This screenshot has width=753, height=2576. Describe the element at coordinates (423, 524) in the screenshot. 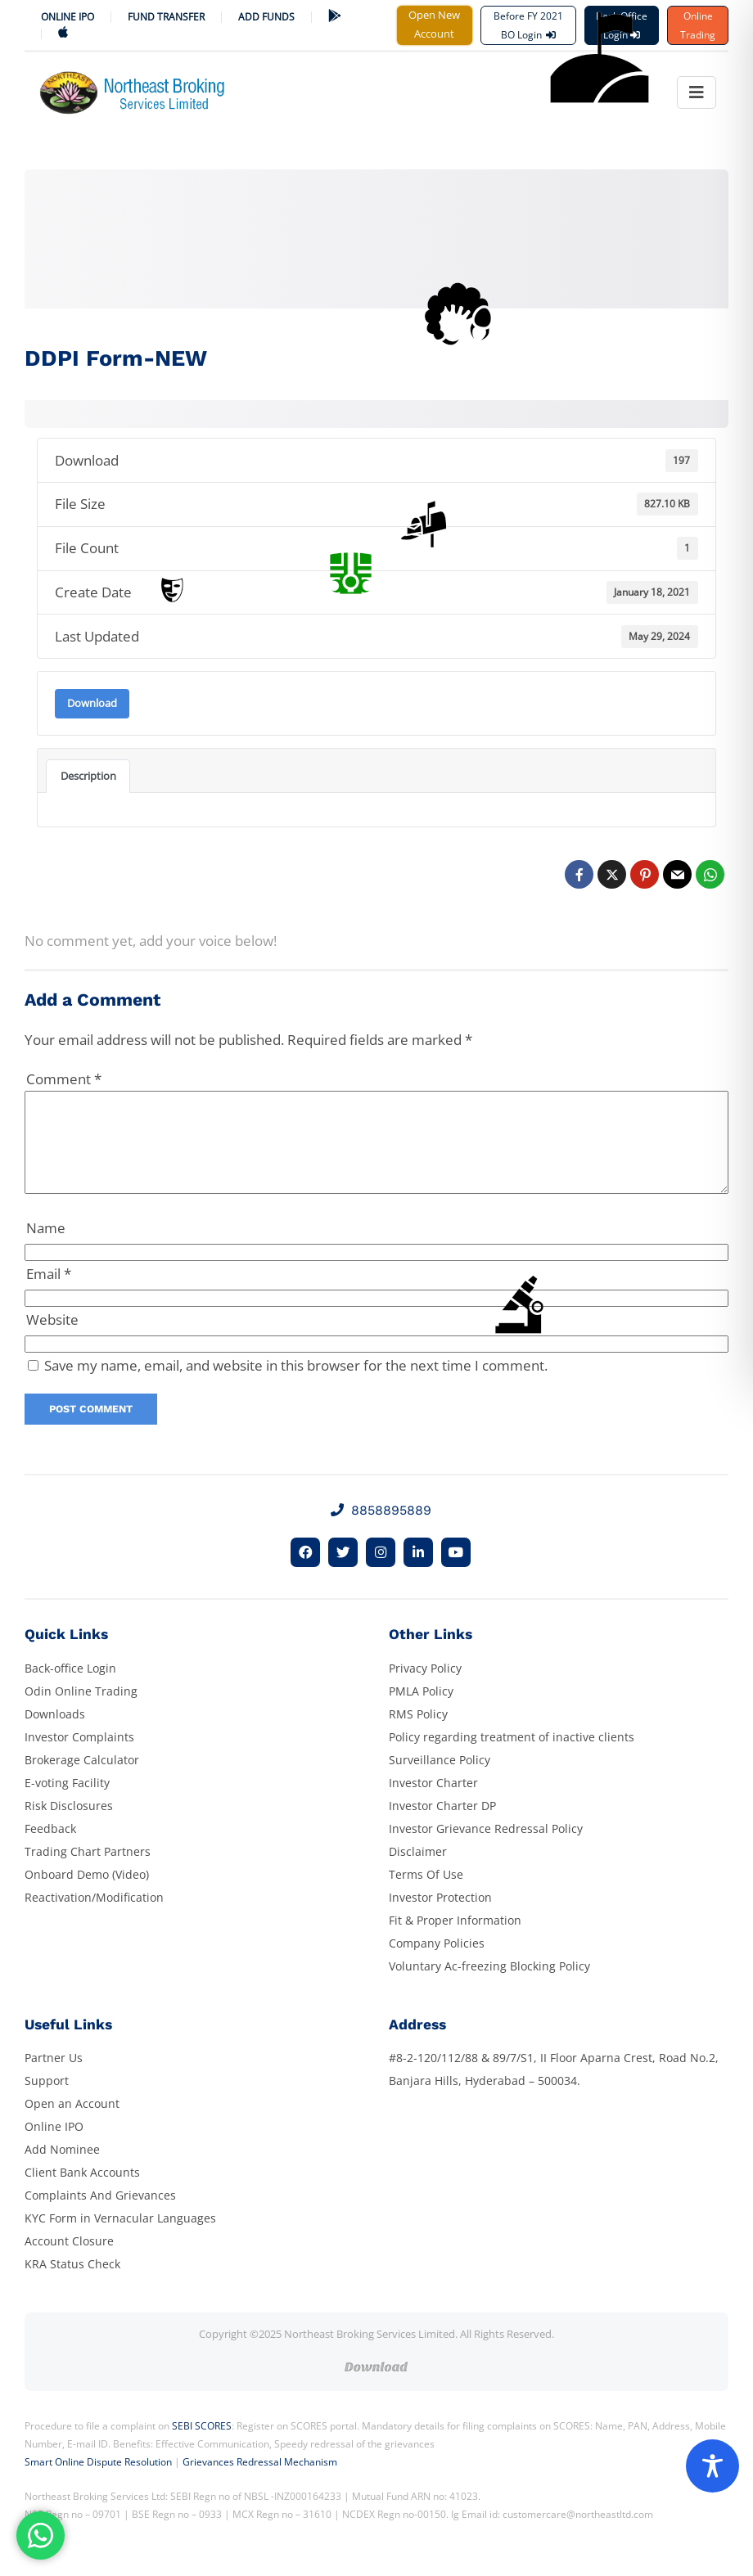

I see `access your mailbox or inbox` at that location.